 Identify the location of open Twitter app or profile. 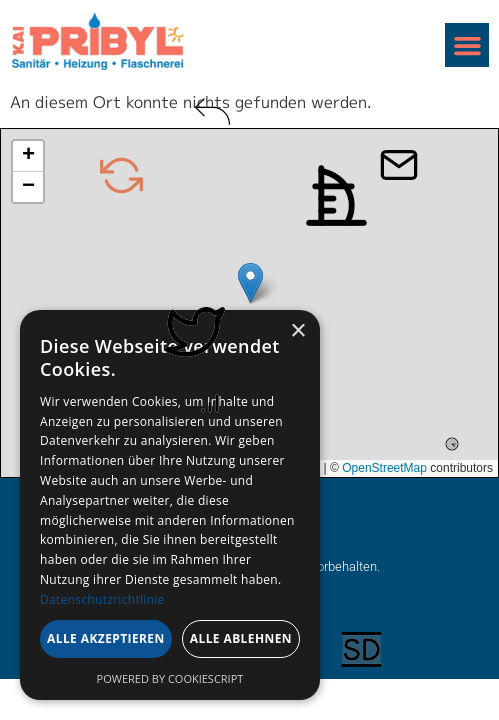
(195, 332).